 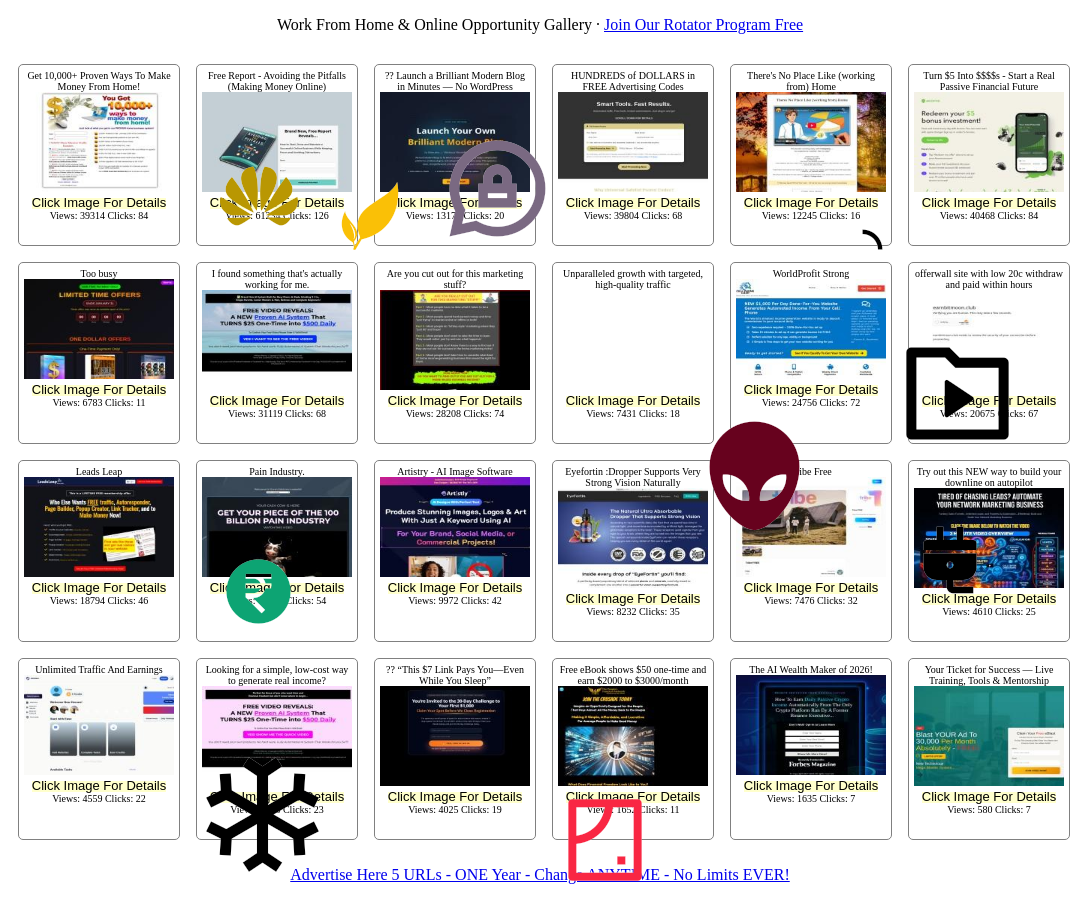 I want to click on extraterrestrial or sci-fi themed content, so click(x=754, y=474).